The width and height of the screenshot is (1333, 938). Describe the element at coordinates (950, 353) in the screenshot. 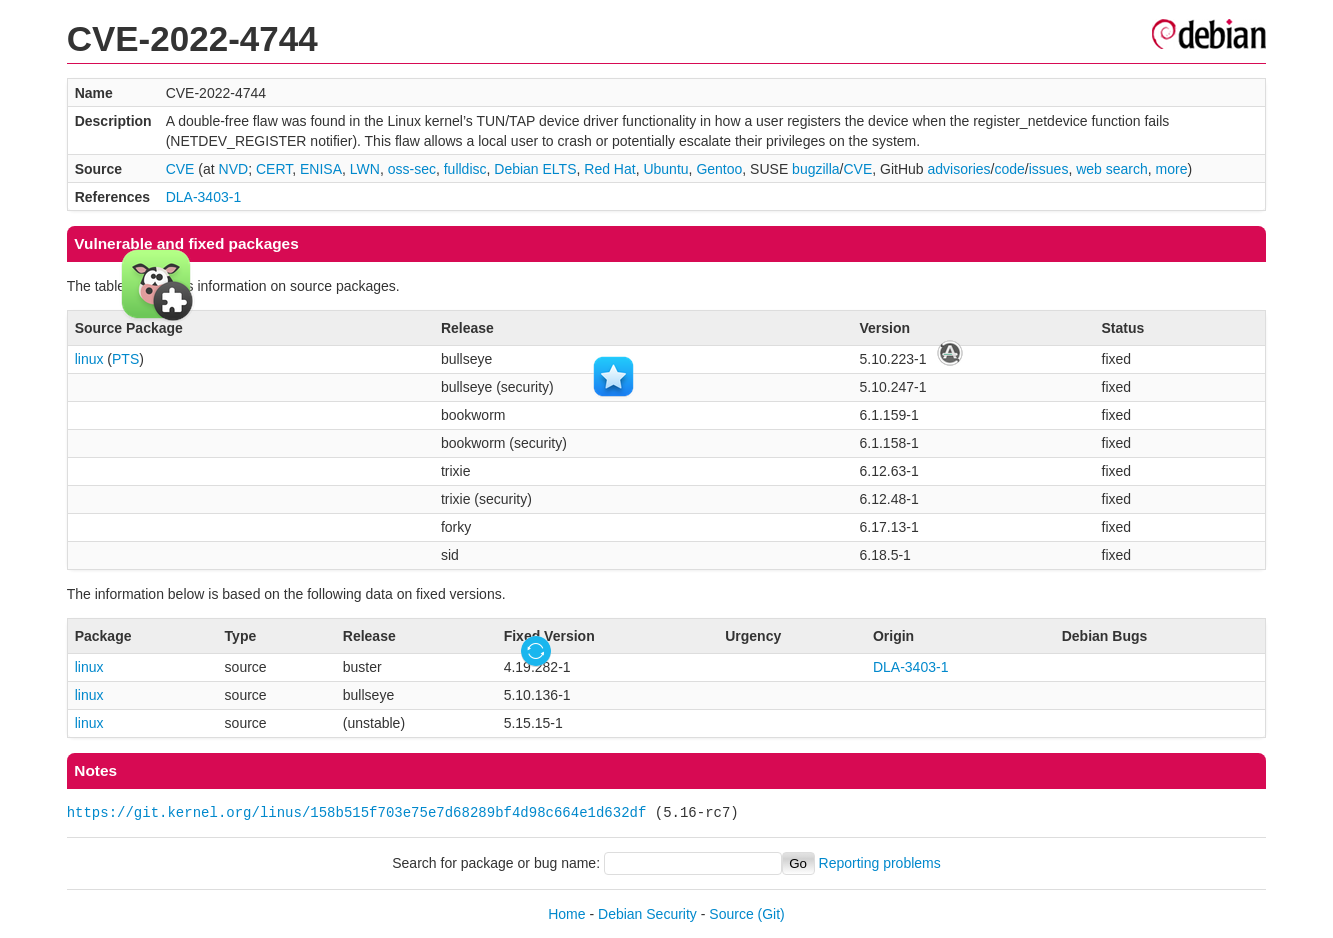

I see `check for available software updates` at that location.